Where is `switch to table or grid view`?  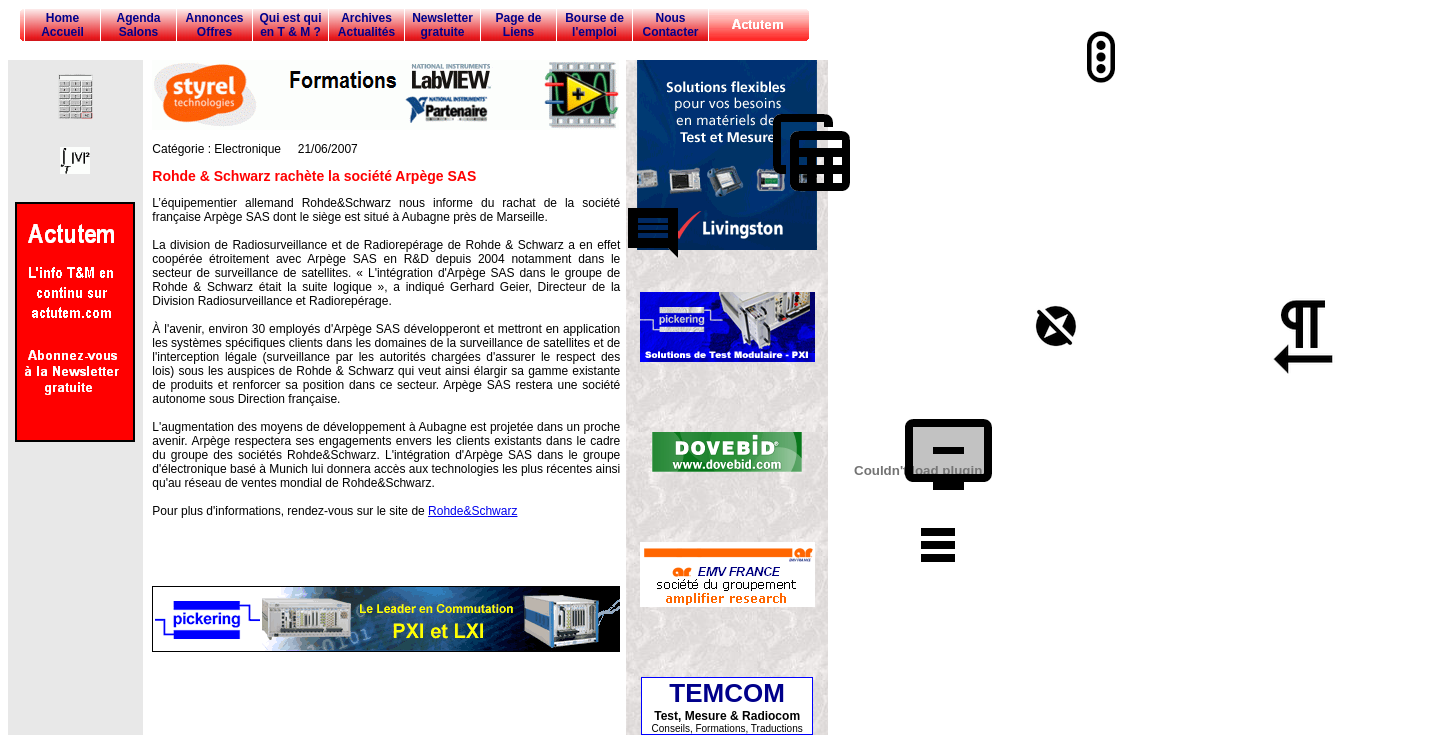 switch to table or grid view is located at coordinates (811, 152).